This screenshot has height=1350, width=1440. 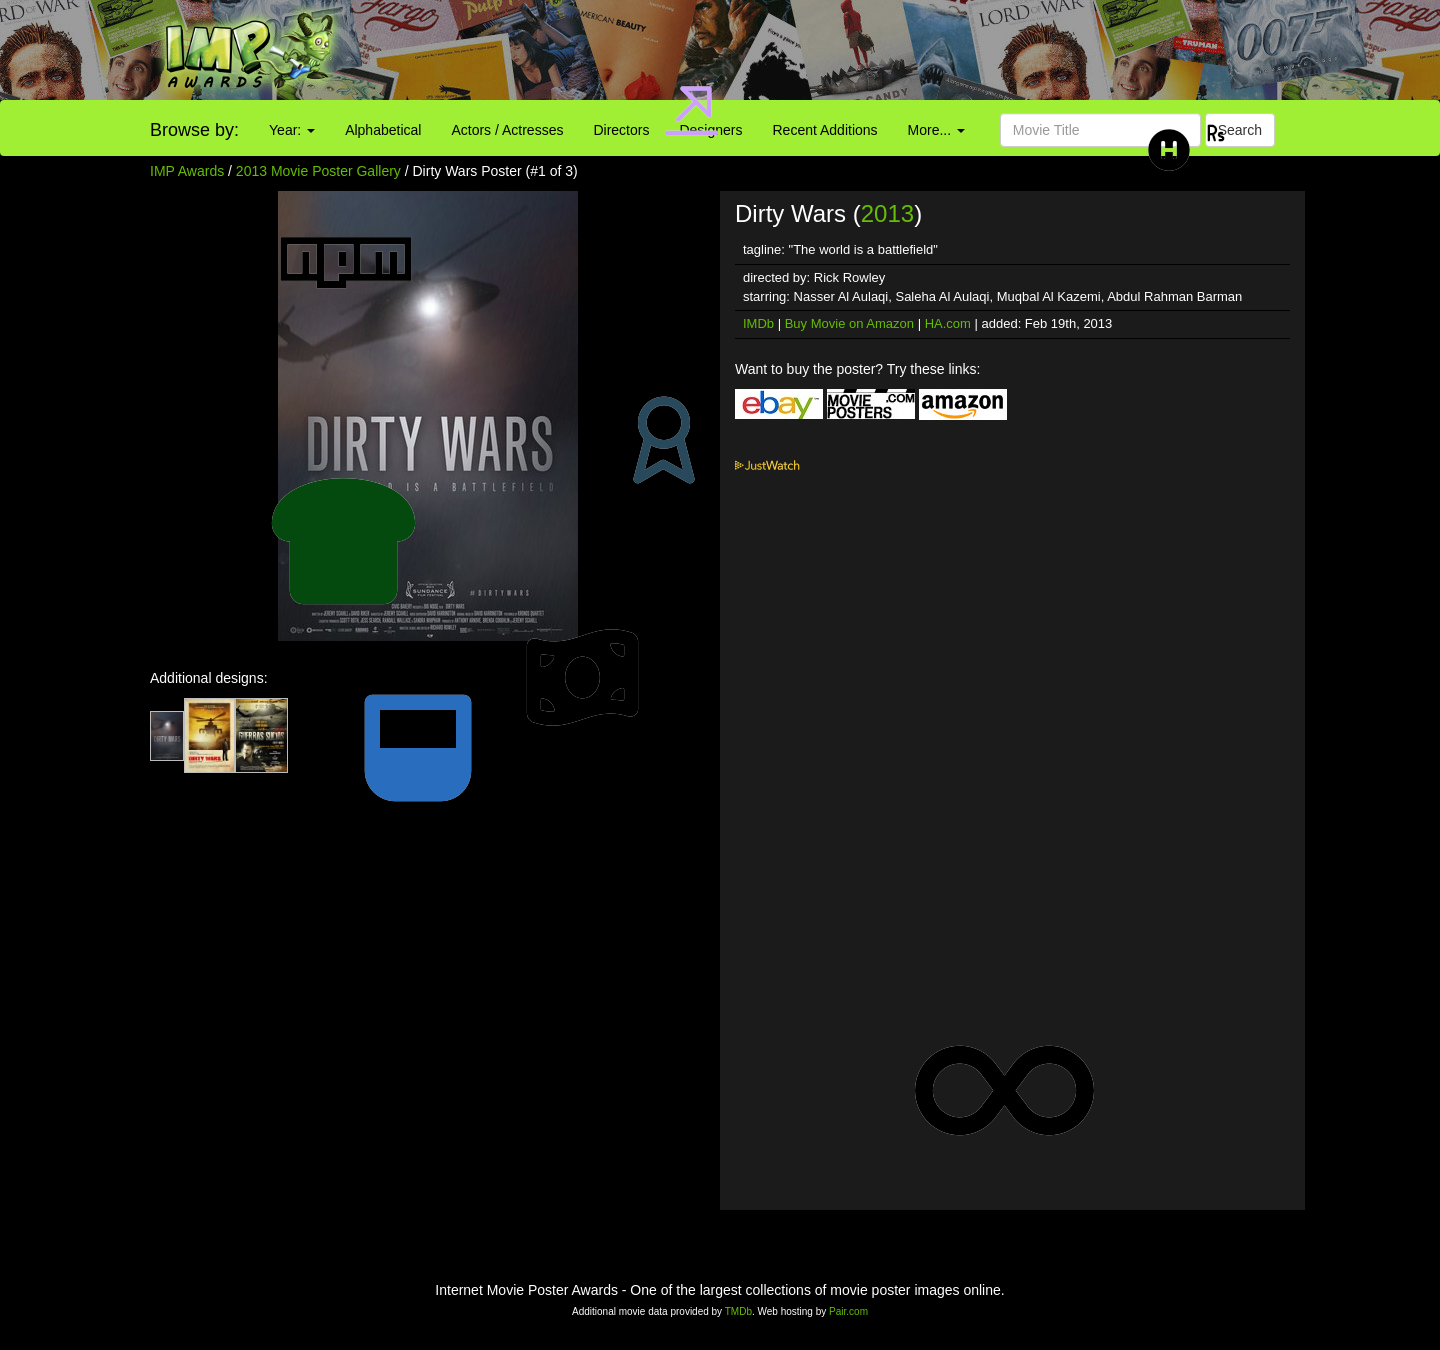 What do you see at coordinates (1169, 150) in the screenshot?
I see `indicates a hospital or medical facility nearby` at bounding box center [1169, 150].